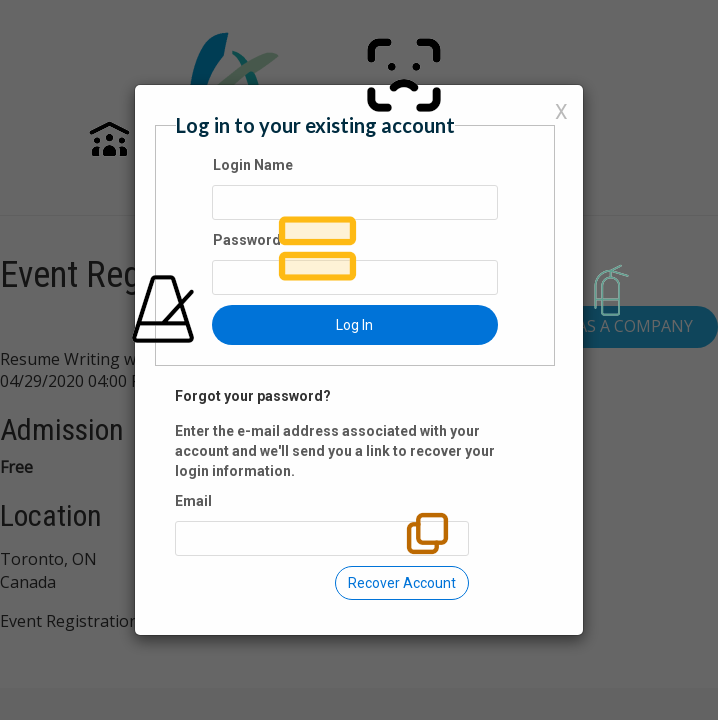 The image size is (718, 720). I want to click on view household or family members, so click(109, 140).